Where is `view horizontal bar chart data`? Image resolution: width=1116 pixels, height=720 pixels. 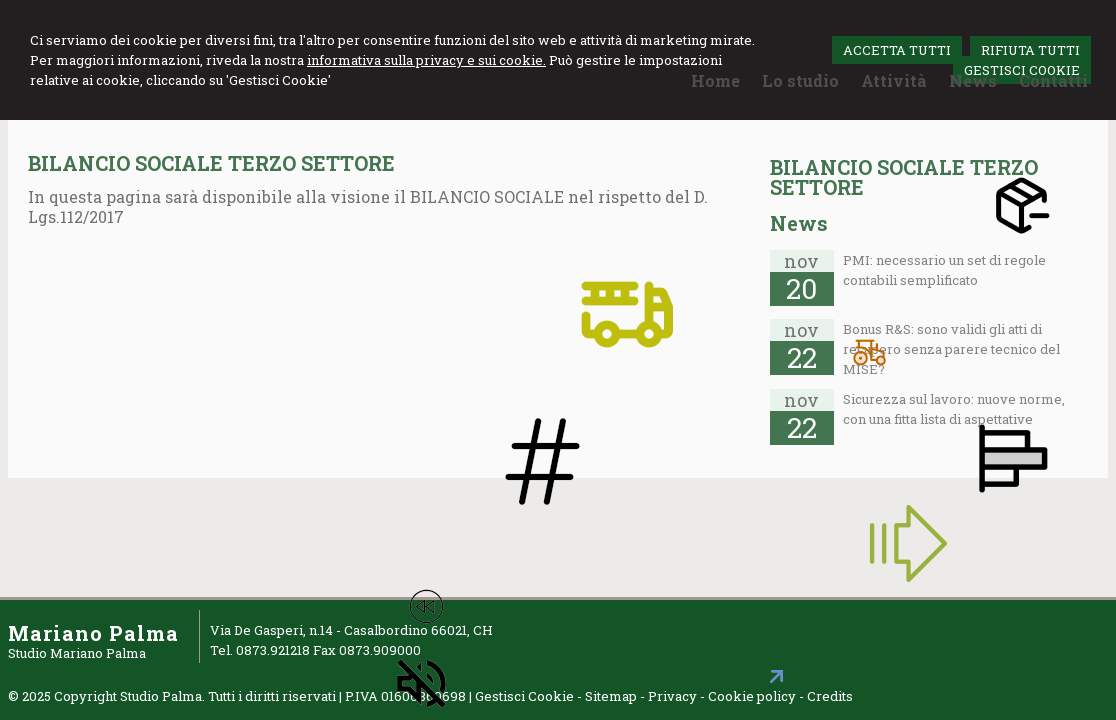
view horizontal bar chart data is located at coordinates (1010, 458).